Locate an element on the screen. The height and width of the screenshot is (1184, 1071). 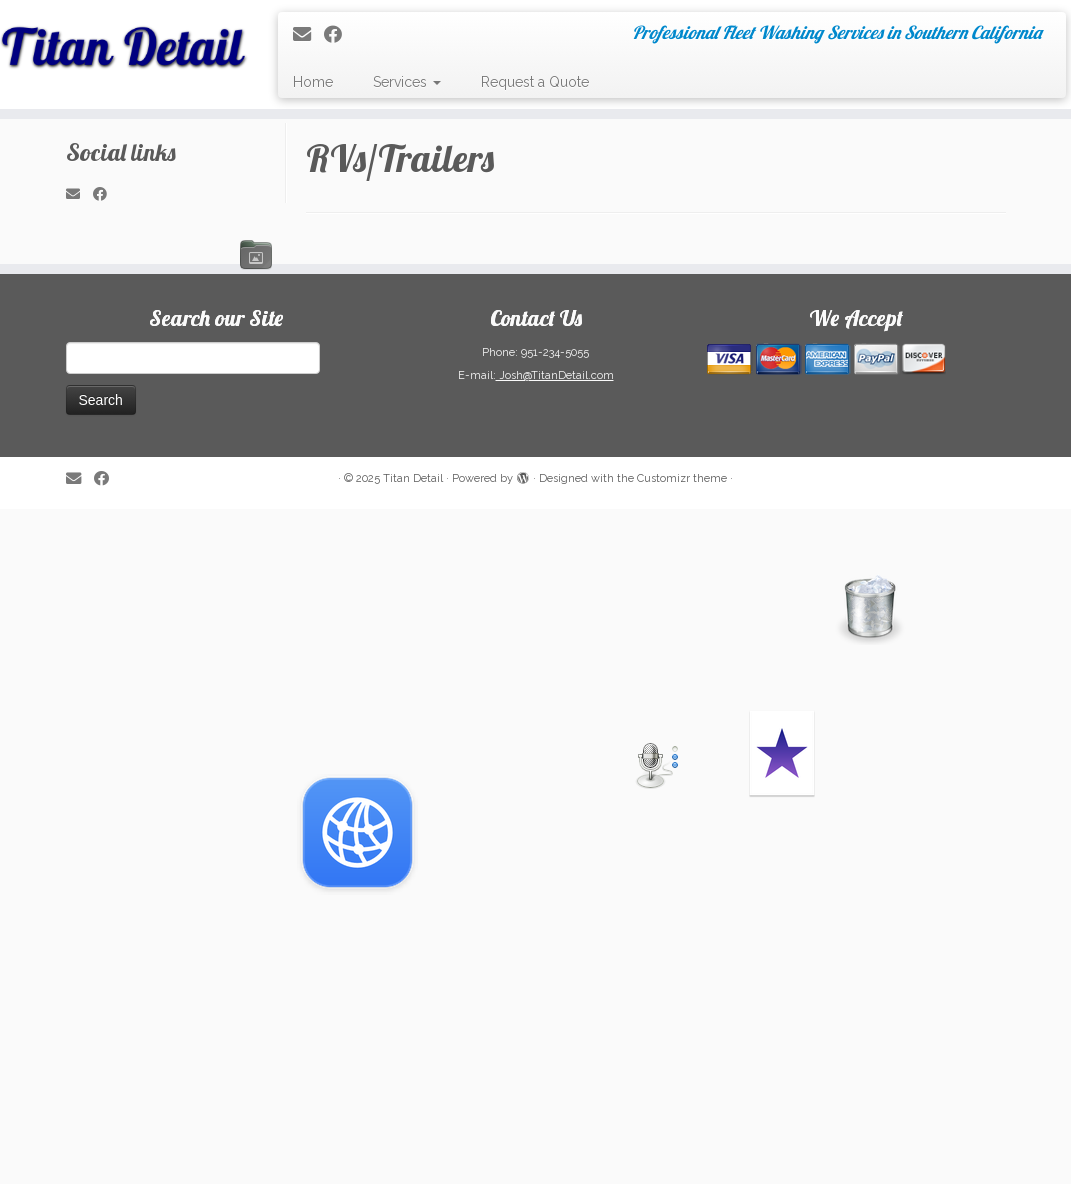
open your pictures folder is located at coordinates (256, 254).